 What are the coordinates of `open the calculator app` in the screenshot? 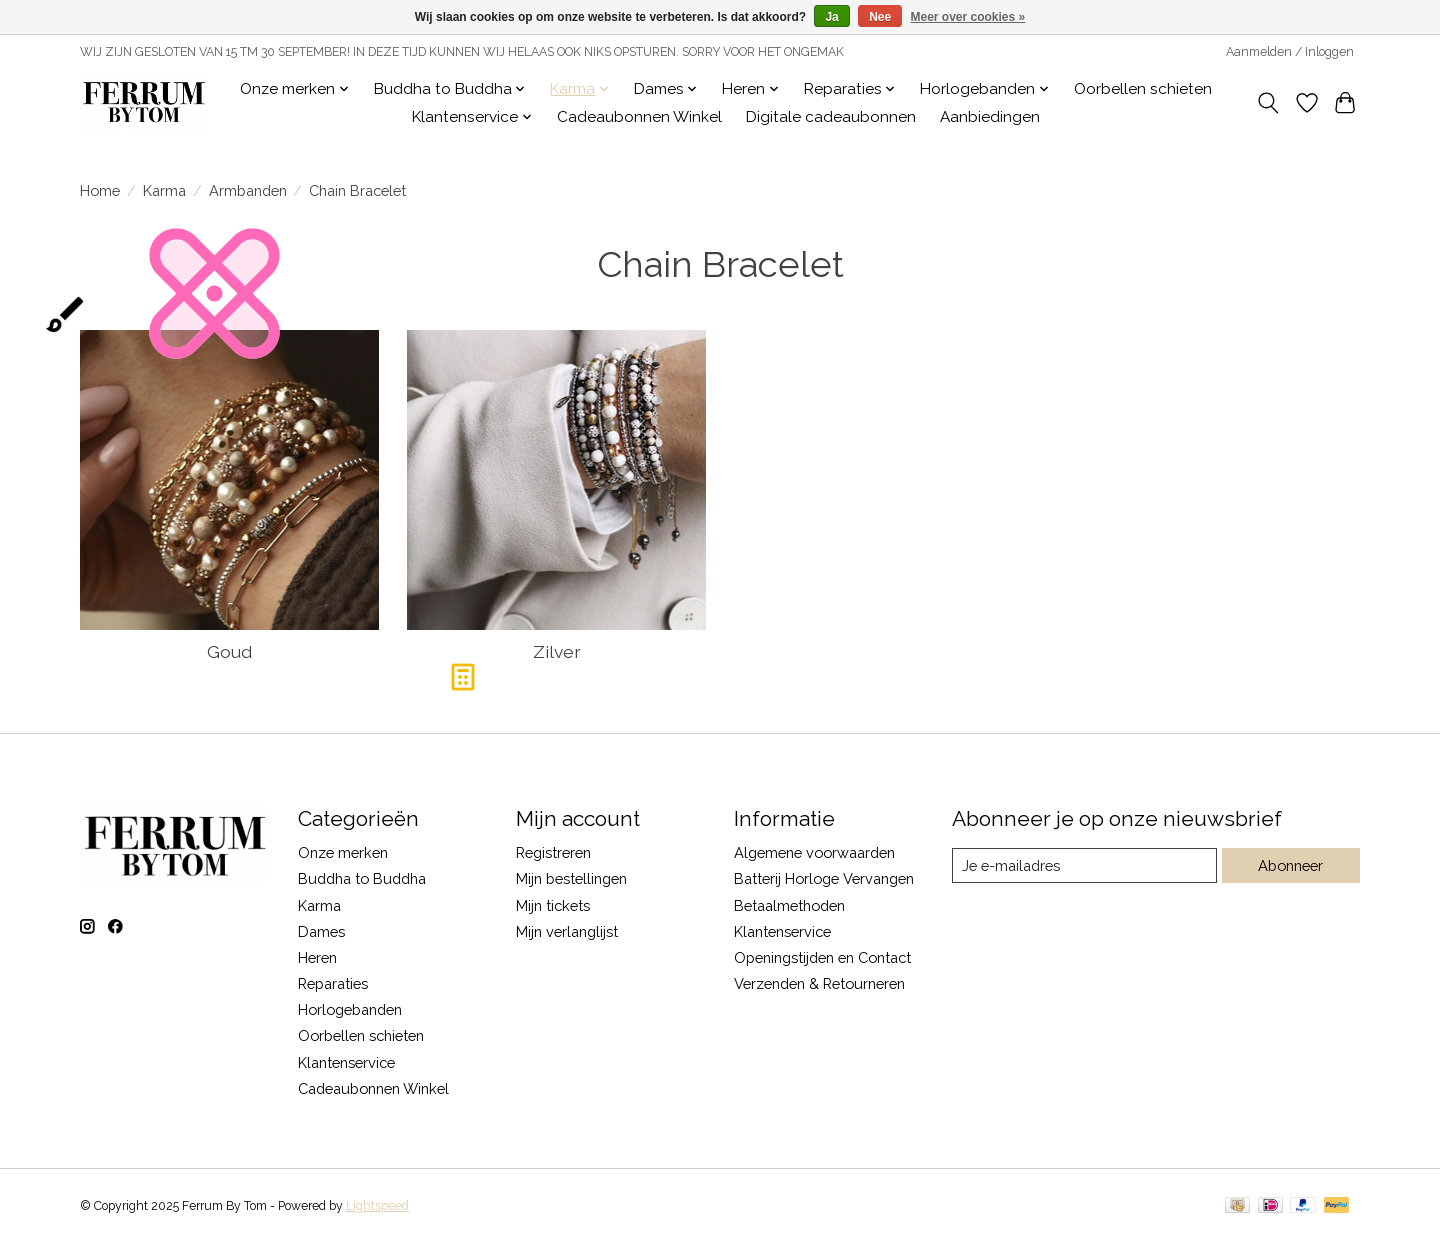 It's located at (463, 677).